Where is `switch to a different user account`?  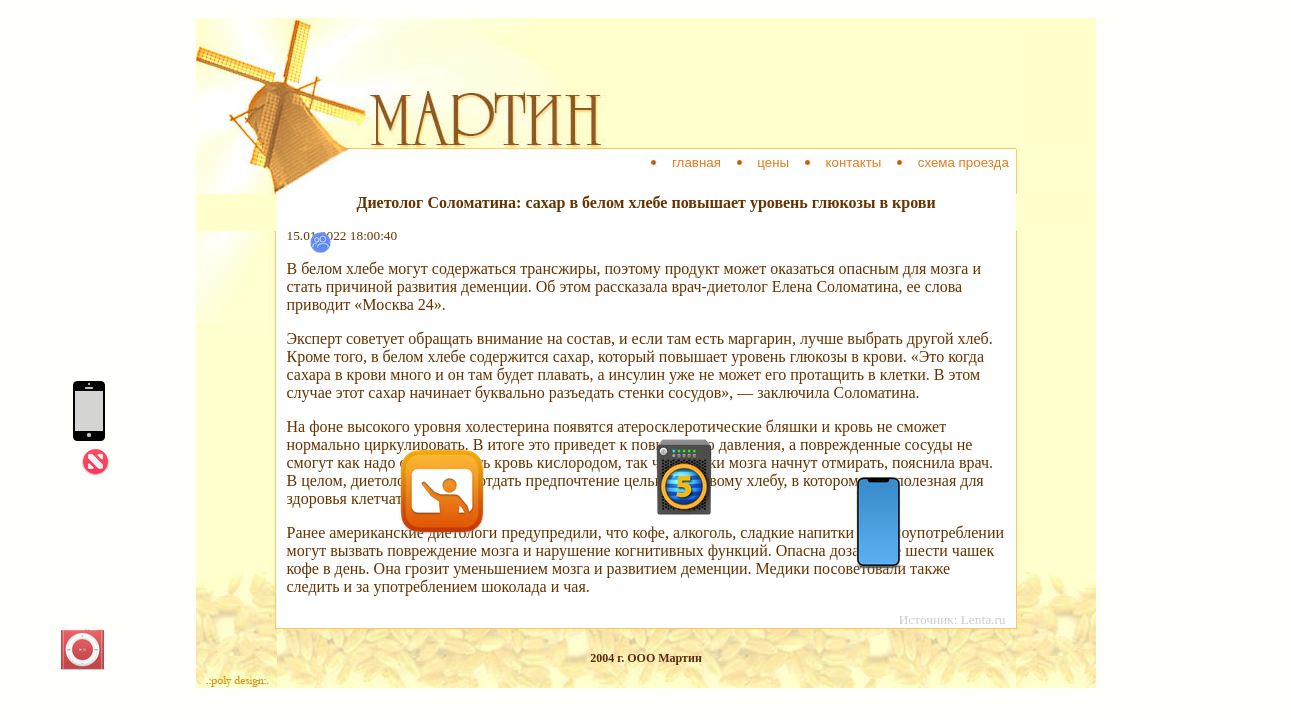 switch to a different user account is located at coordinates (320, 242).